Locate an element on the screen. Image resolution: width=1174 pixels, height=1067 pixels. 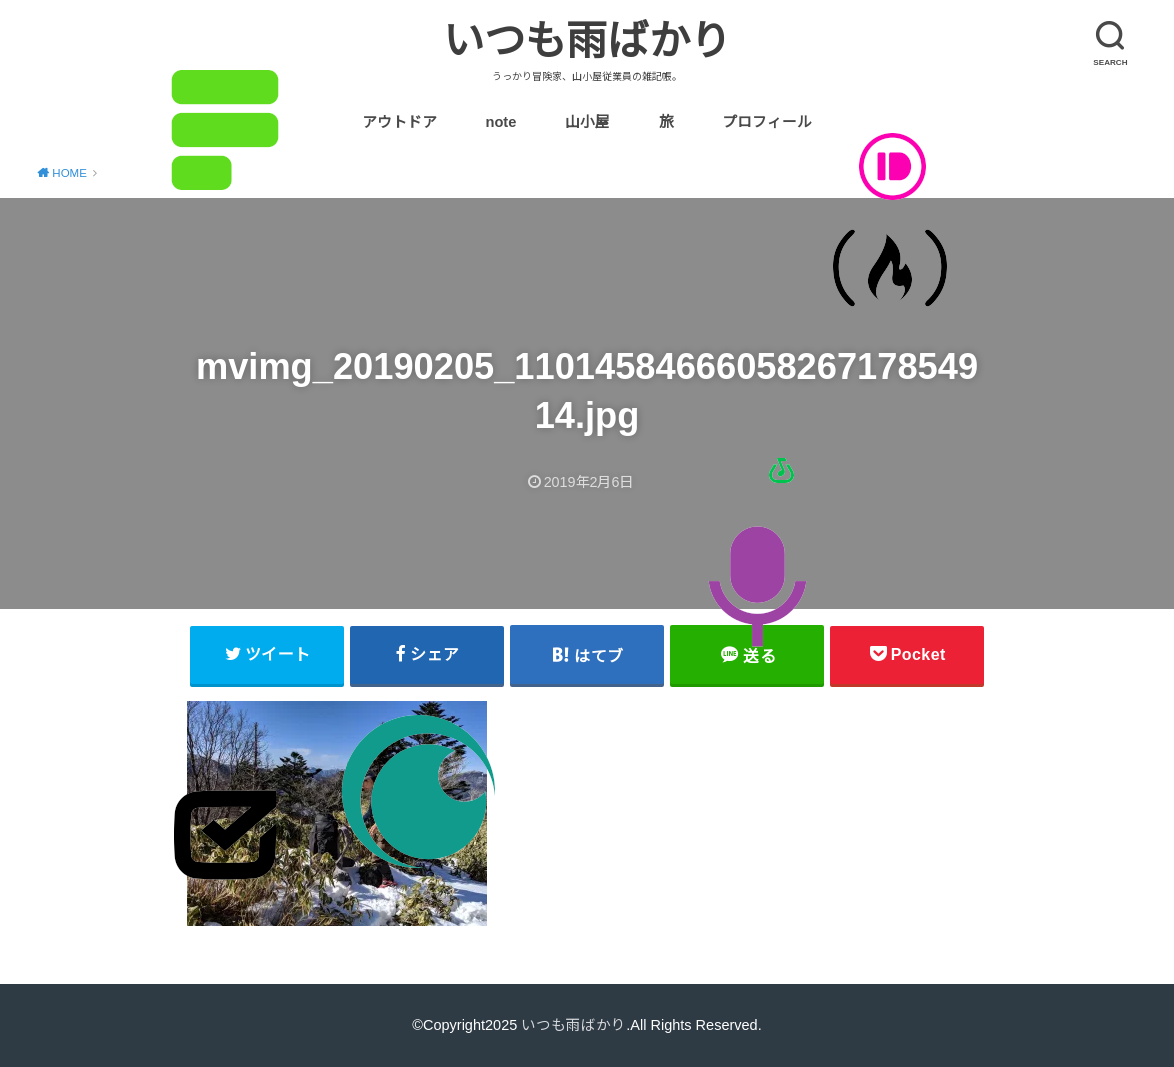
tap to start voice recording is located at coordinates (757, 586).